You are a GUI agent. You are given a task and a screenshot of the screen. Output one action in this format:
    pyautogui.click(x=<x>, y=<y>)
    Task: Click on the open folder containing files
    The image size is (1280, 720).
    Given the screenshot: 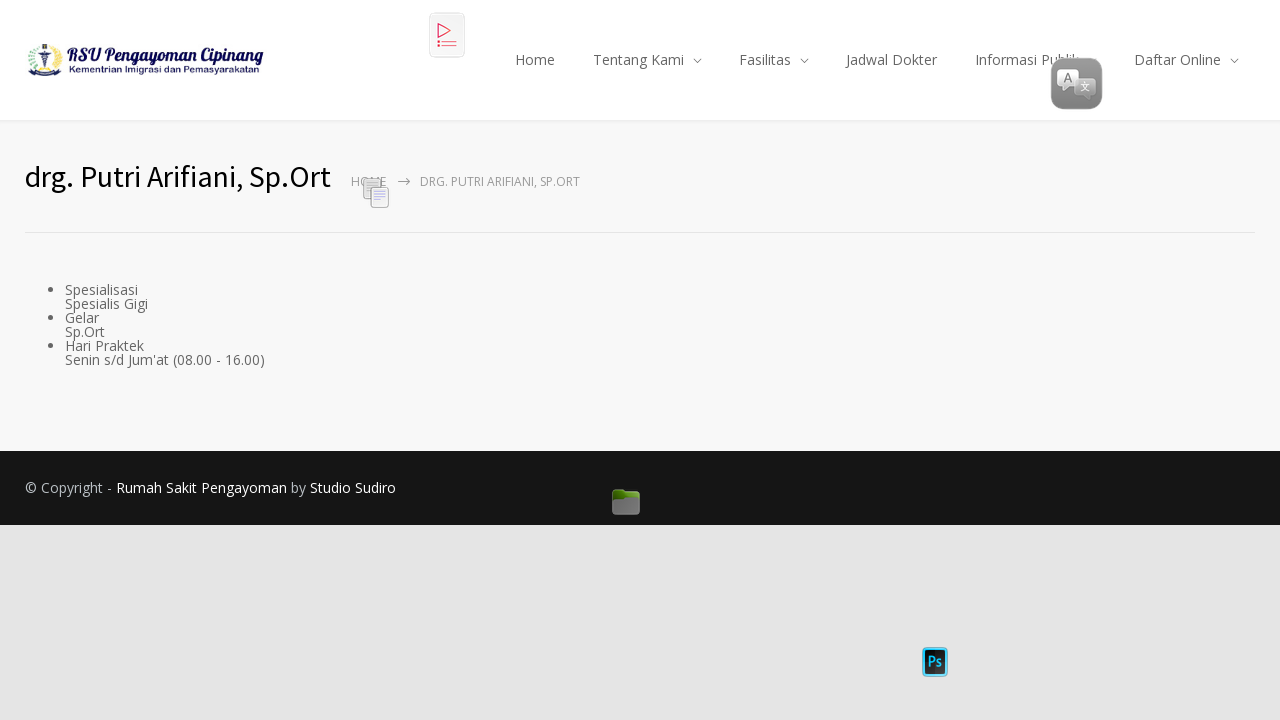 What is the action you would take?
    pyautogui.click(x=626, y=502)
    